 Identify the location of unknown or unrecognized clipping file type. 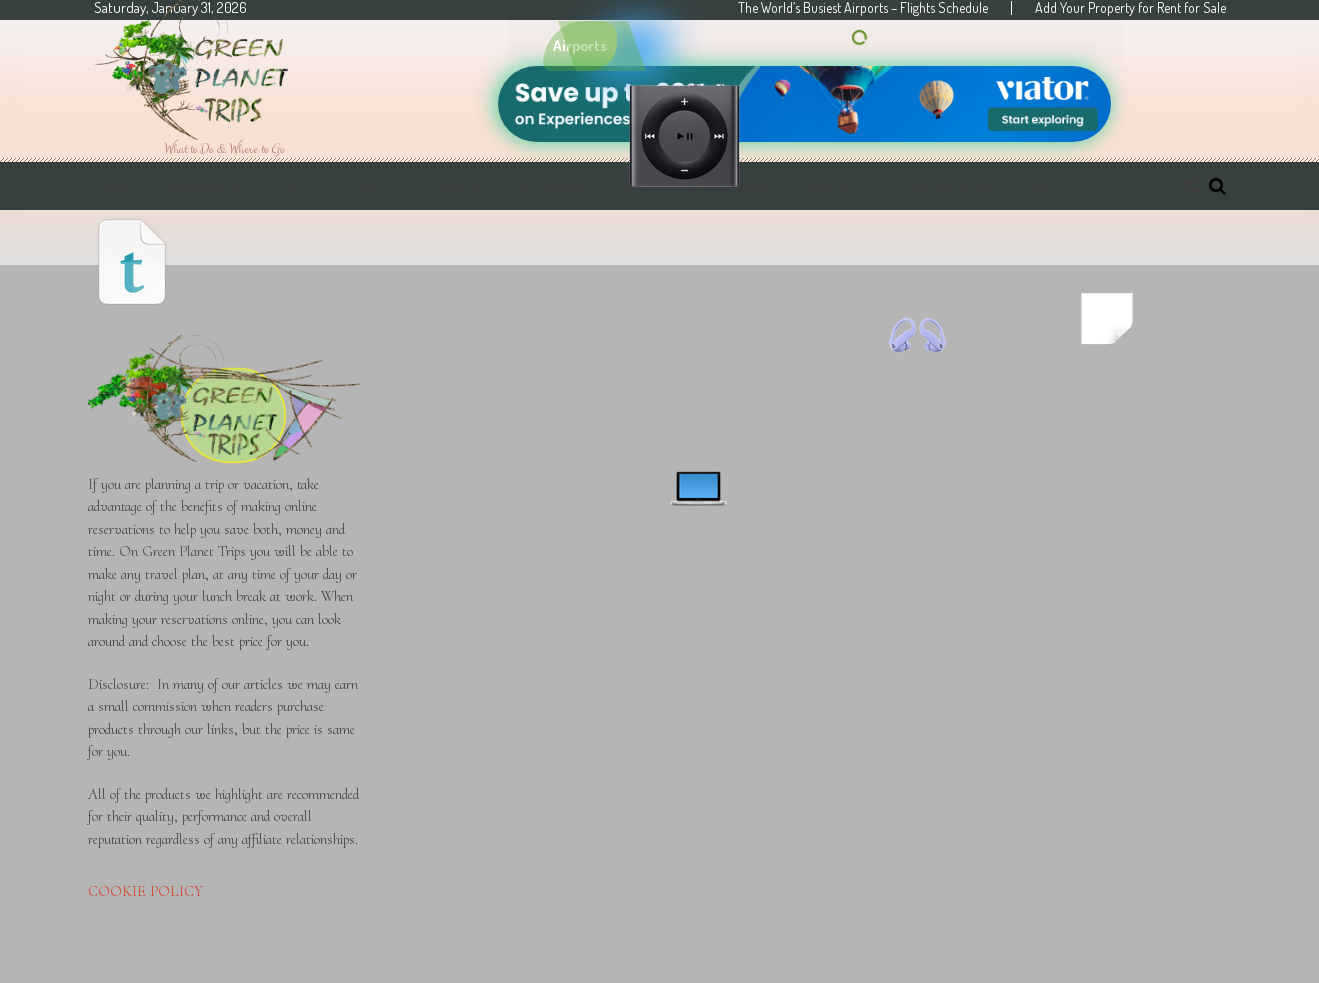
(1107, 320).